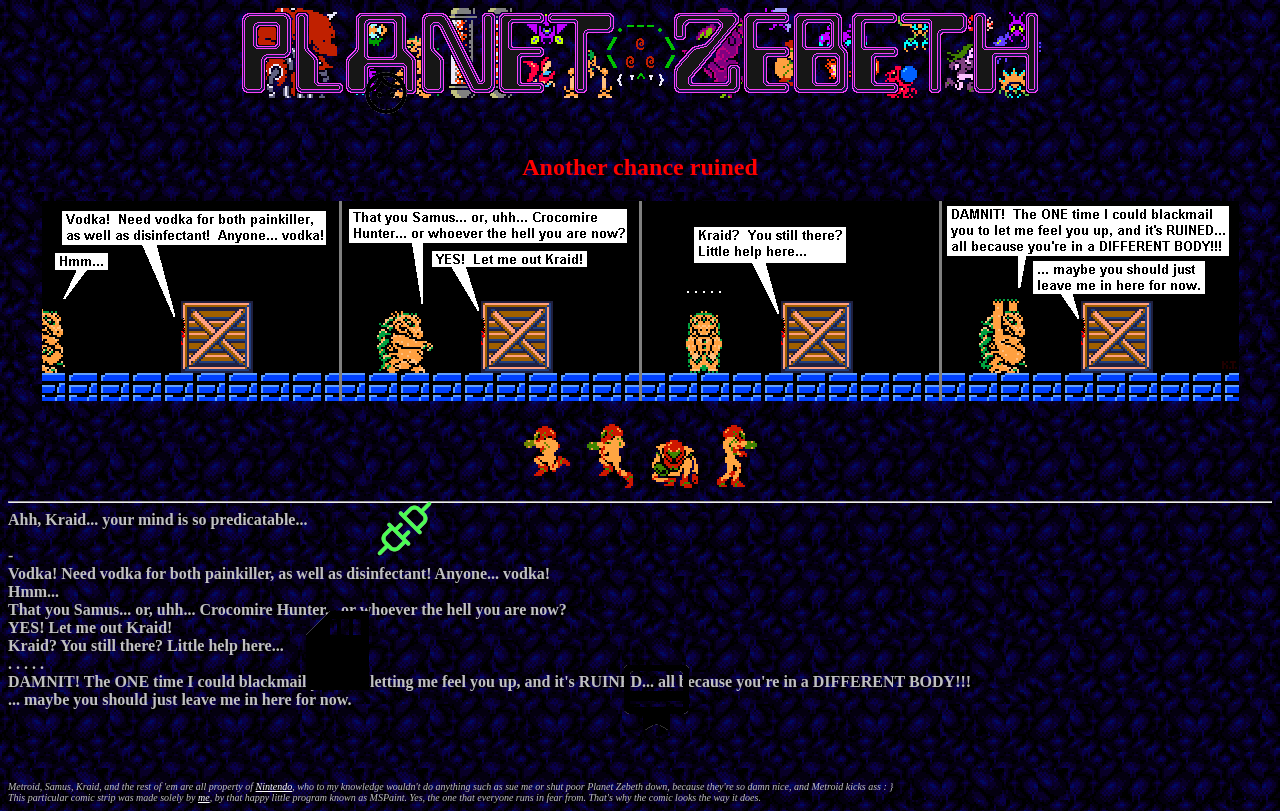 This screenshot has height=811, width=1280. I want to click on access your profile or account settings, so click(386, 93).